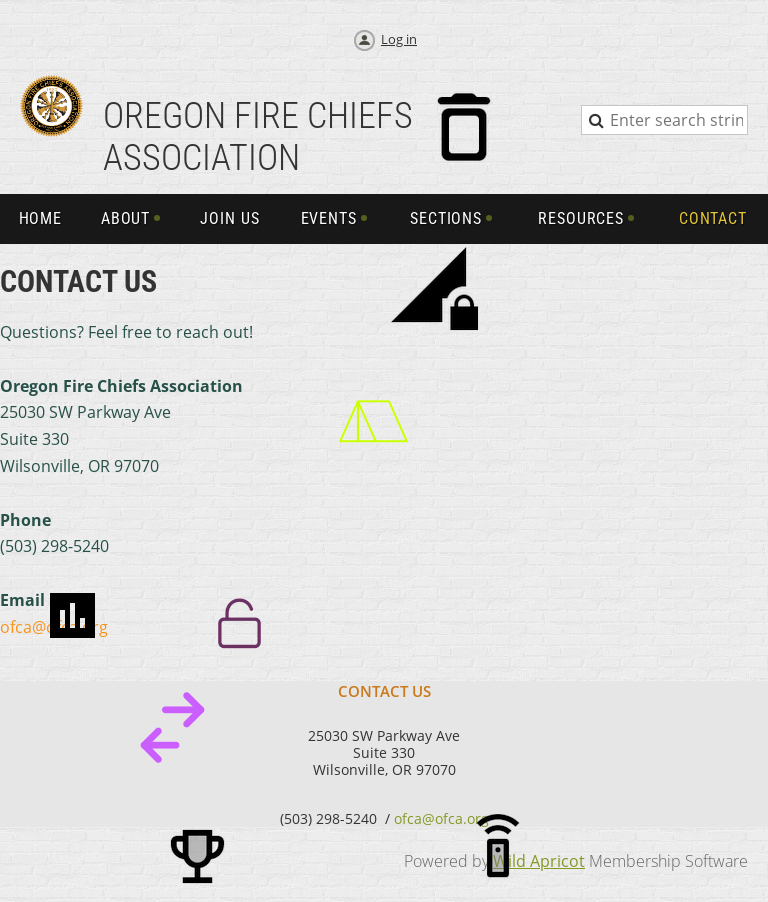 The width and height of the screenshot is (768, 902). Describe the element at coordinates (373, 423) in the screenshot. I see `access camping or outdoor activity options` at that location.